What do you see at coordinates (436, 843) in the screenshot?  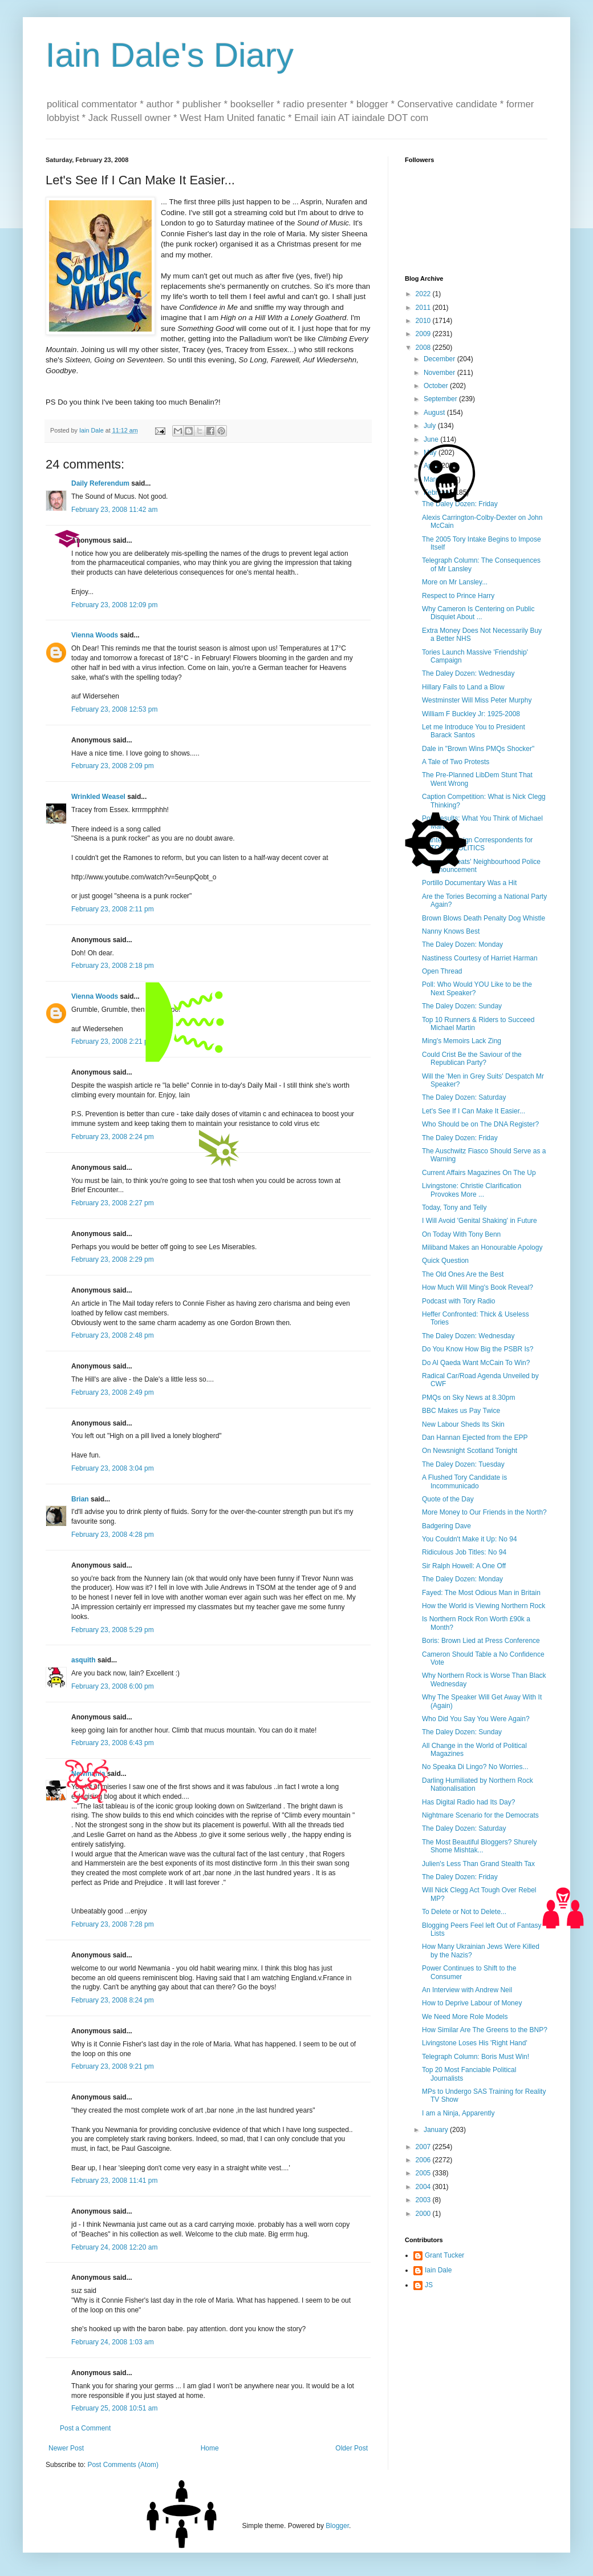 I see `access settings or preferences` at bounding box center [436, 843].